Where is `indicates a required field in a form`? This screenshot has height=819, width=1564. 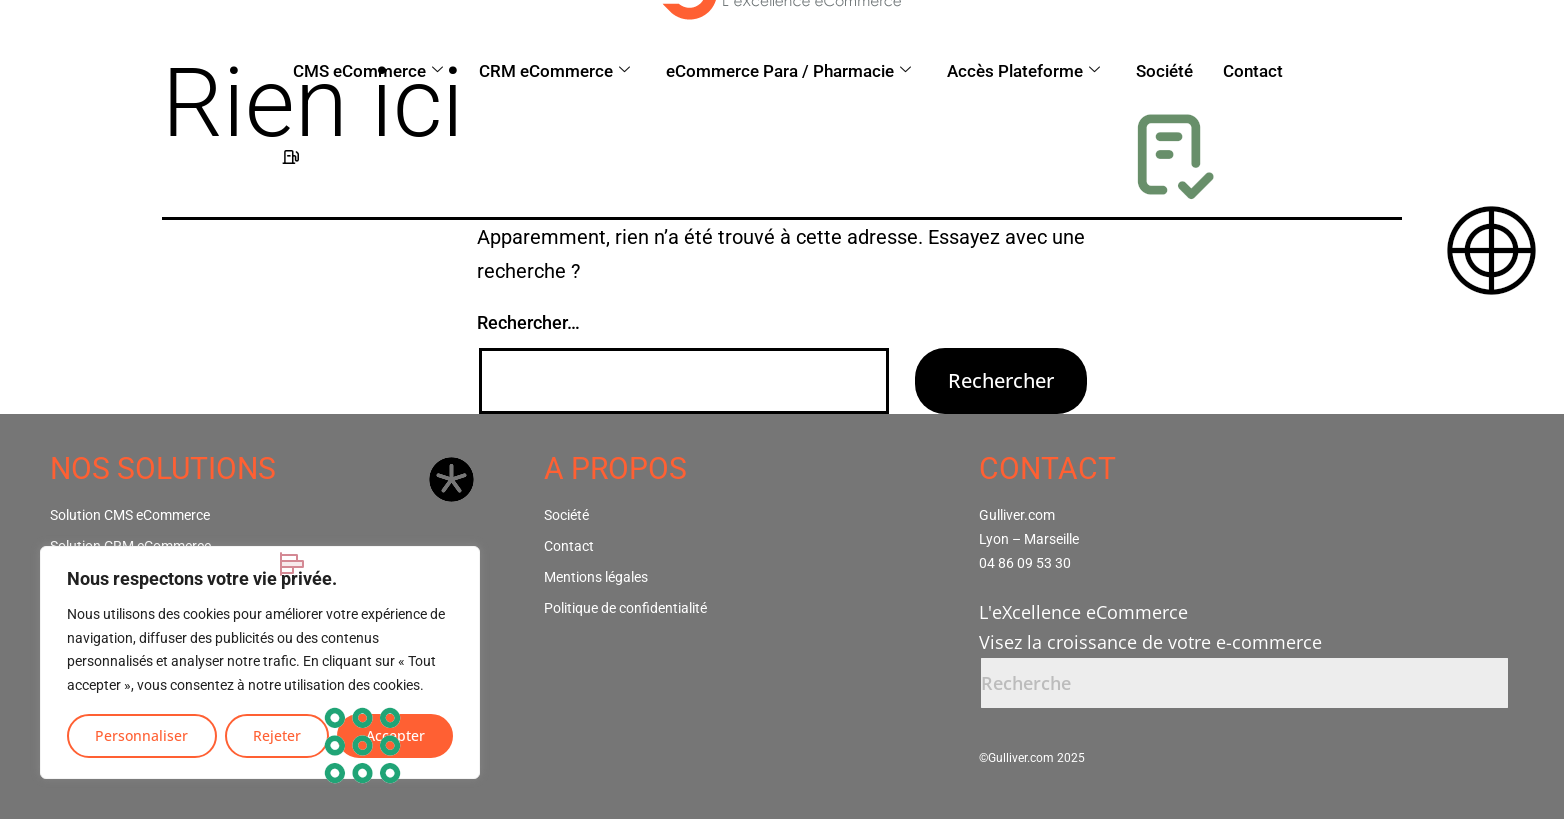
indicates a required field in a form is located at coordinates (451, 479).